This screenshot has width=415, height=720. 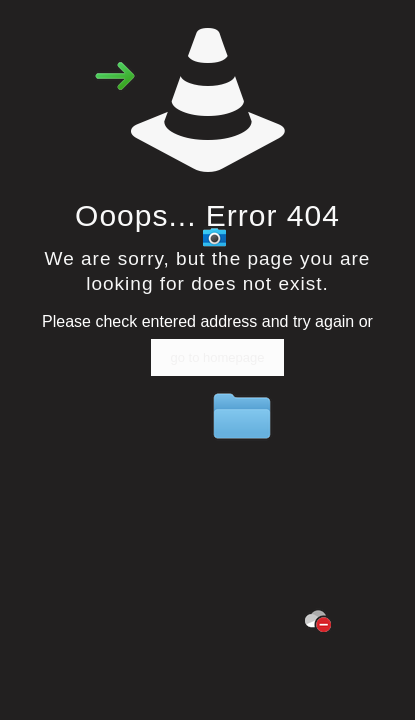 I want to click on move a file or folder to a new location, so click(x=115, y=76).